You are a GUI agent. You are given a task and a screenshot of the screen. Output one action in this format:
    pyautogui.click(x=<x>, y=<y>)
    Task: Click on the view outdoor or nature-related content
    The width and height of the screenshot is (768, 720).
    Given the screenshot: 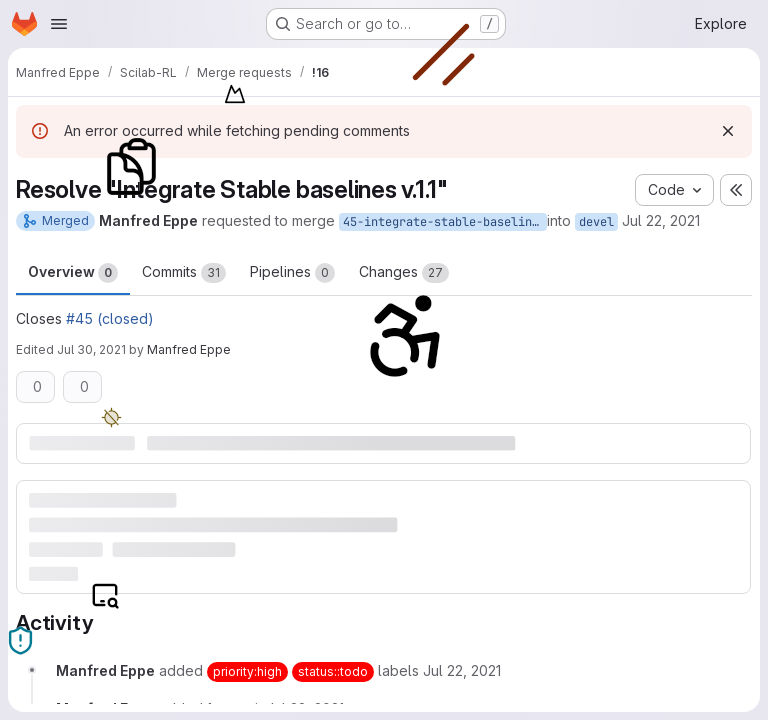 What is the action you would take?
    pyautogui.click(x=235, y=94)
    